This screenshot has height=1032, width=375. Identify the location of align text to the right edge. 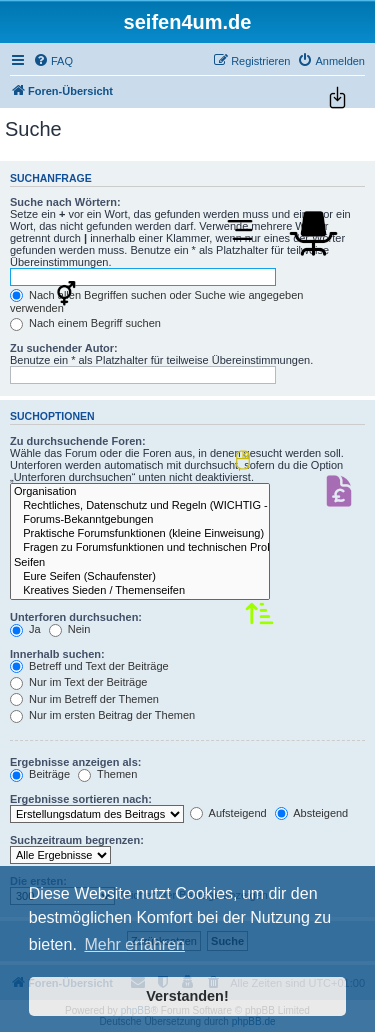
(240, 230).